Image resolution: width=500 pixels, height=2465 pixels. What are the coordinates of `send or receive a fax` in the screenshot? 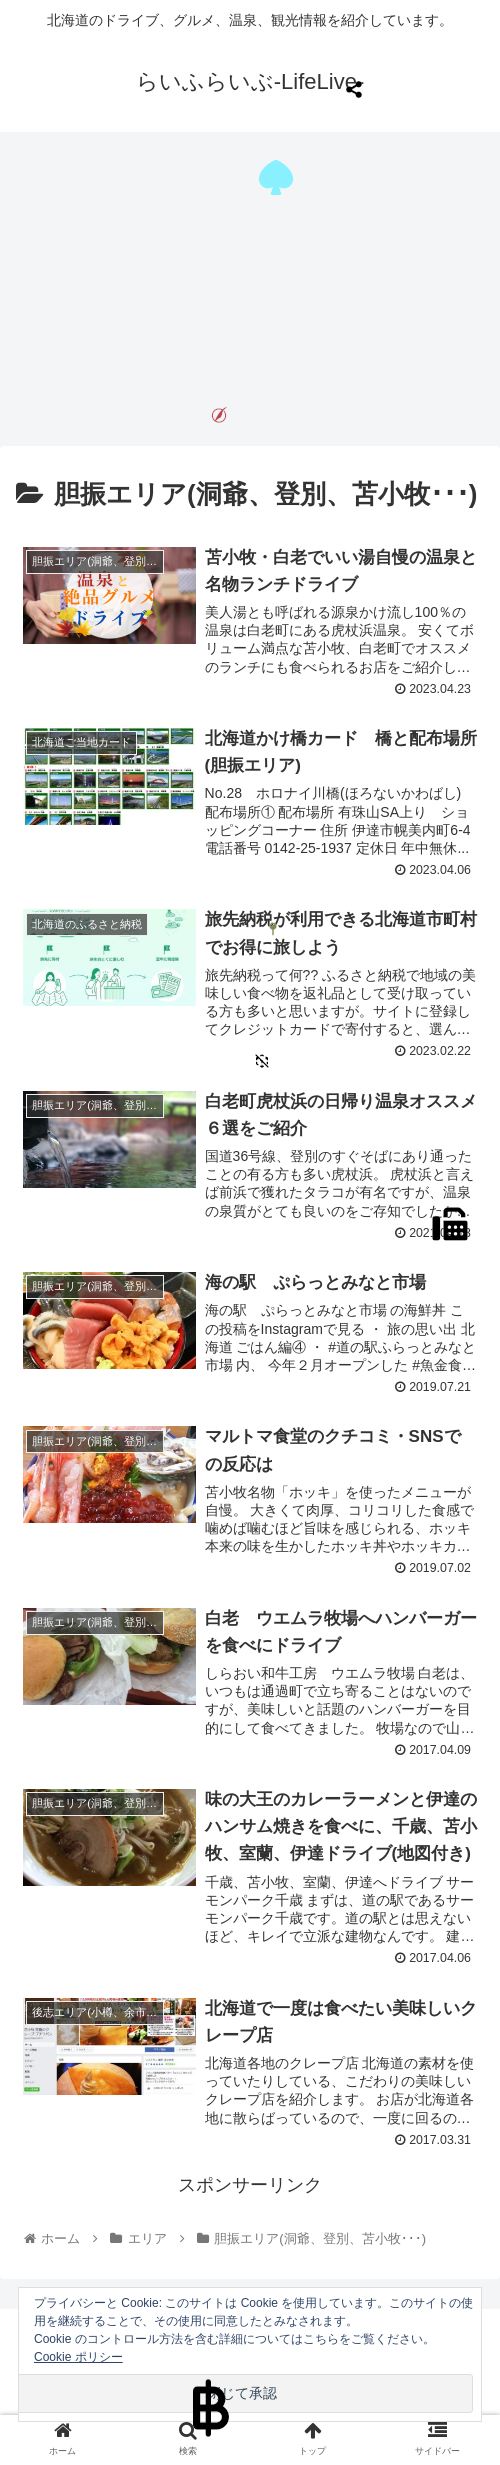 It's located at (450, 1225).